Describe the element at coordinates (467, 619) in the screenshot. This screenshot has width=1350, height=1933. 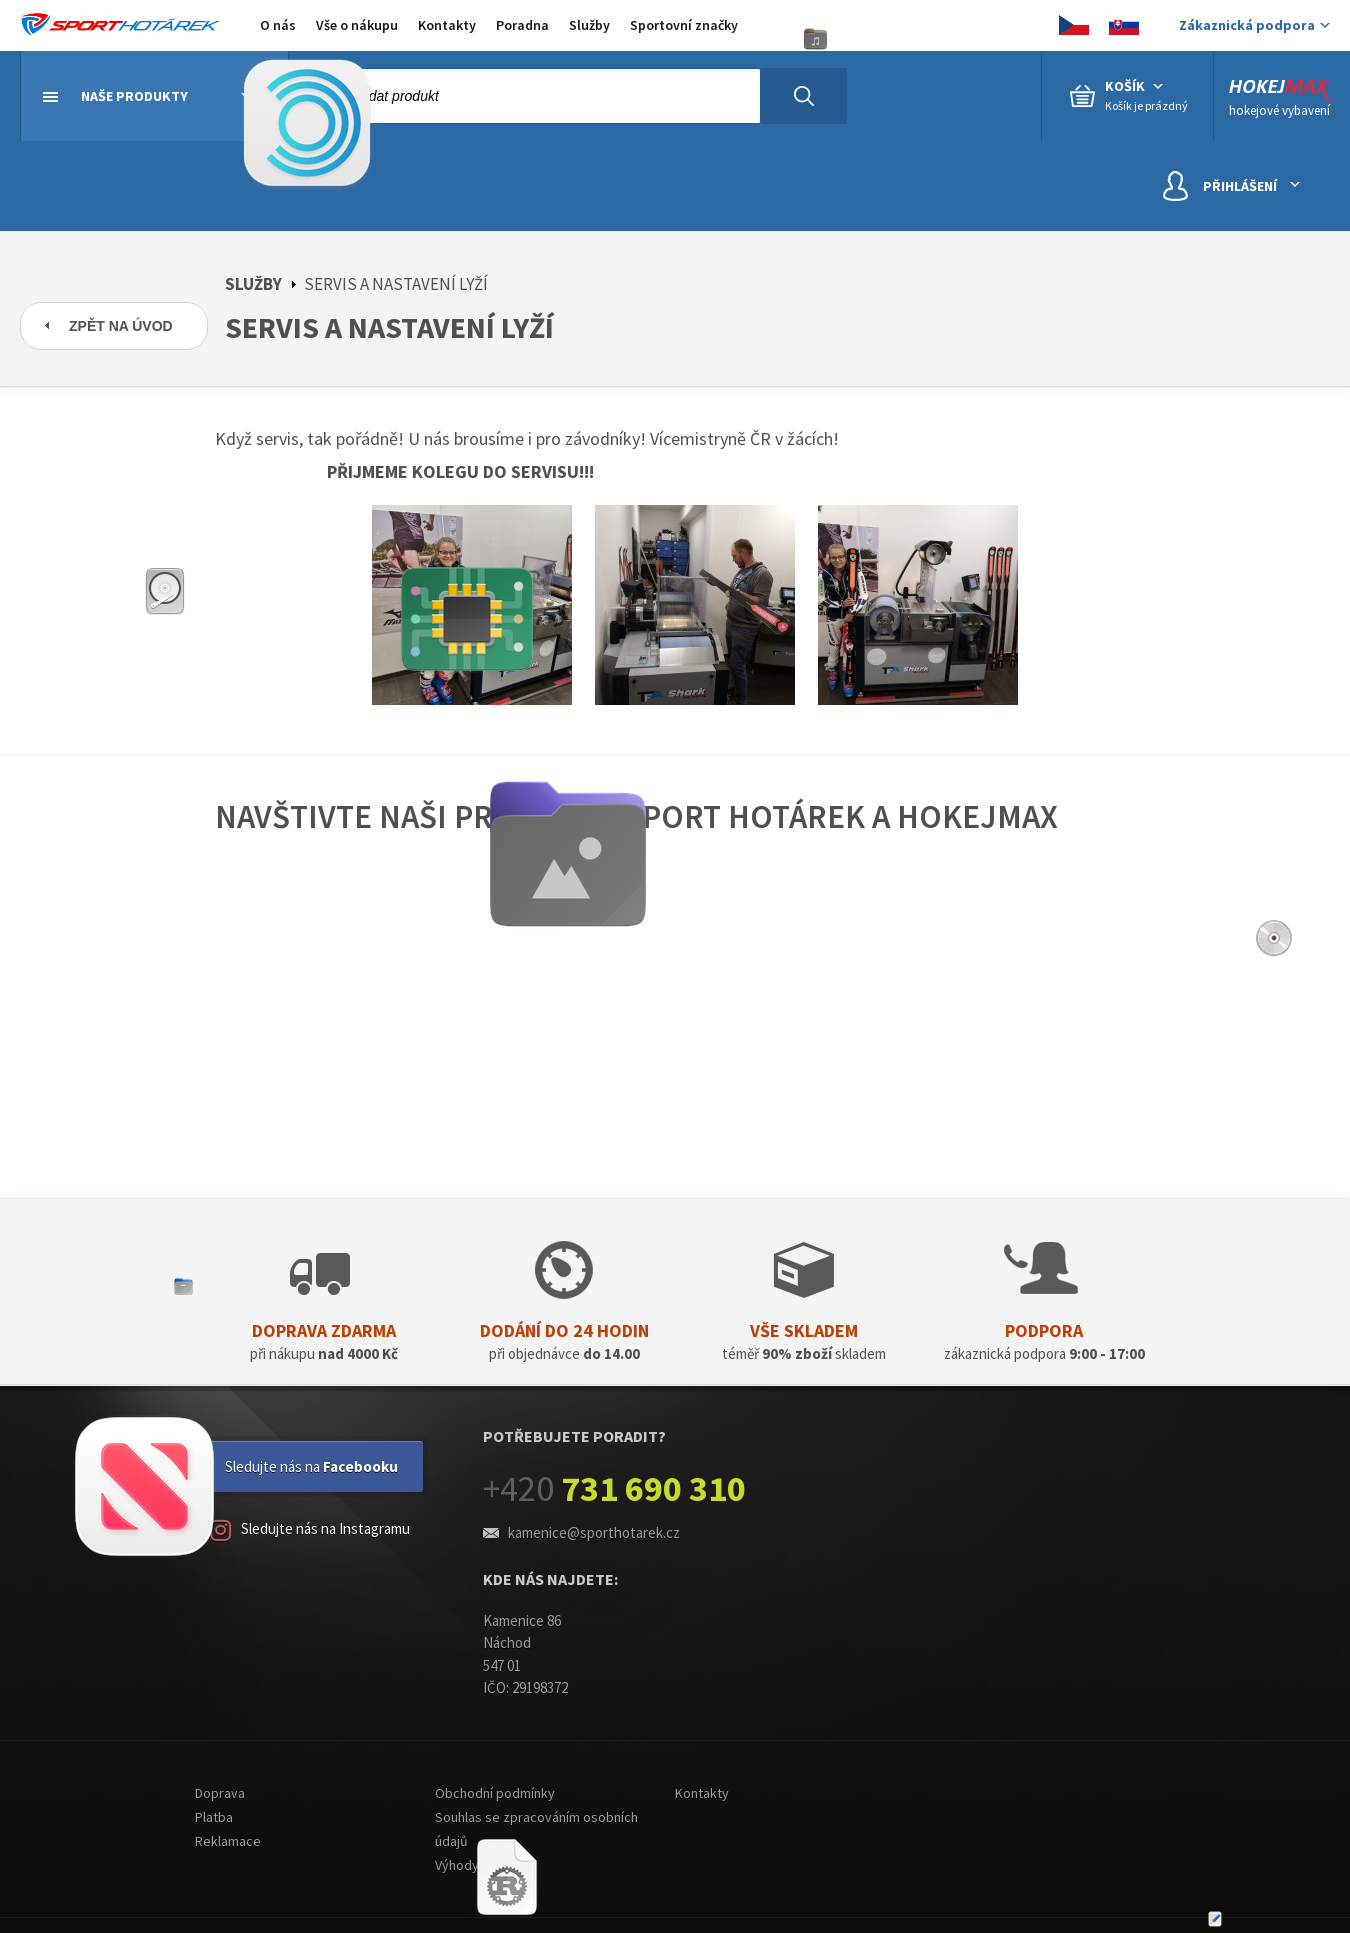
I see `open cpu-x system information utility` at that location.